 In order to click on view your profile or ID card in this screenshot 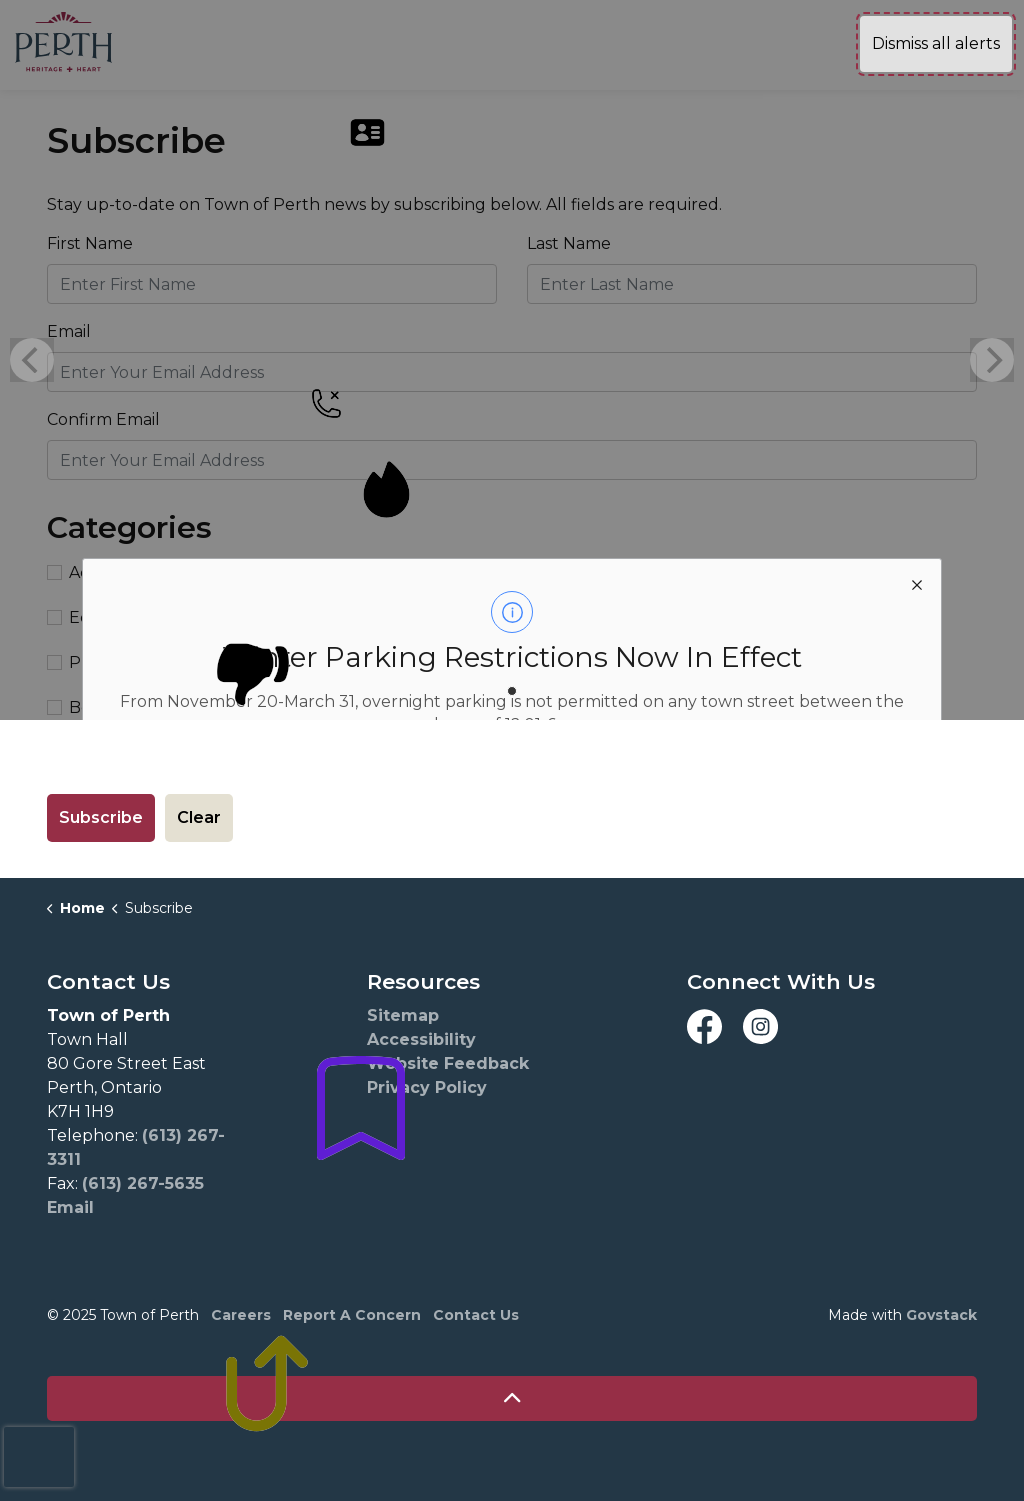, I will do `click(367, 132)`.